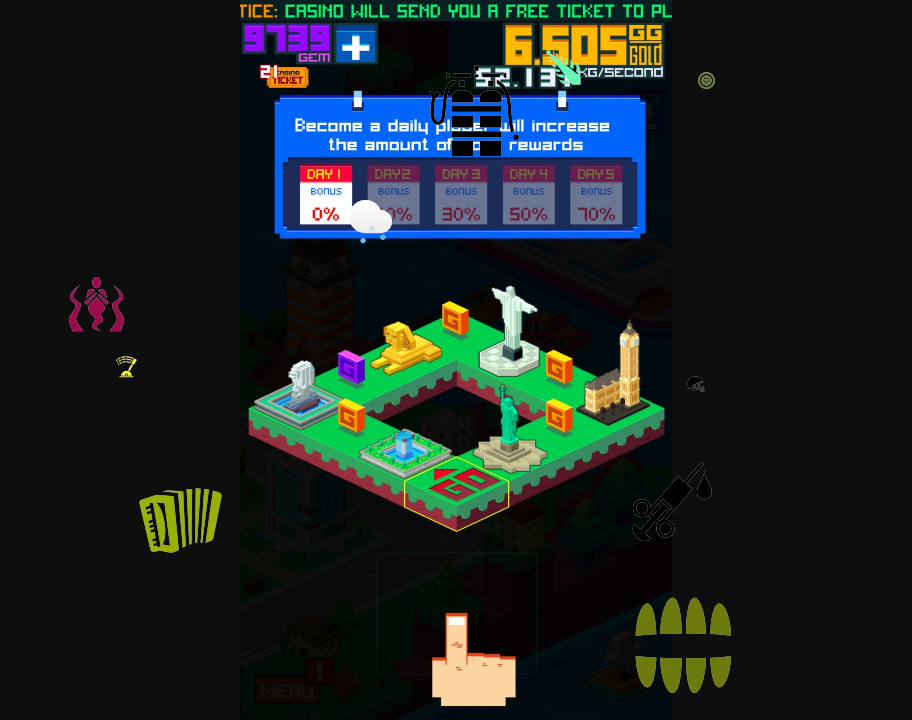 This screenshot has height=720, width=912. What do you see at coordinates (706, 80) in the screenshot?
I see `represents american or patriotic-themed content` at bounding box center [706, 80].